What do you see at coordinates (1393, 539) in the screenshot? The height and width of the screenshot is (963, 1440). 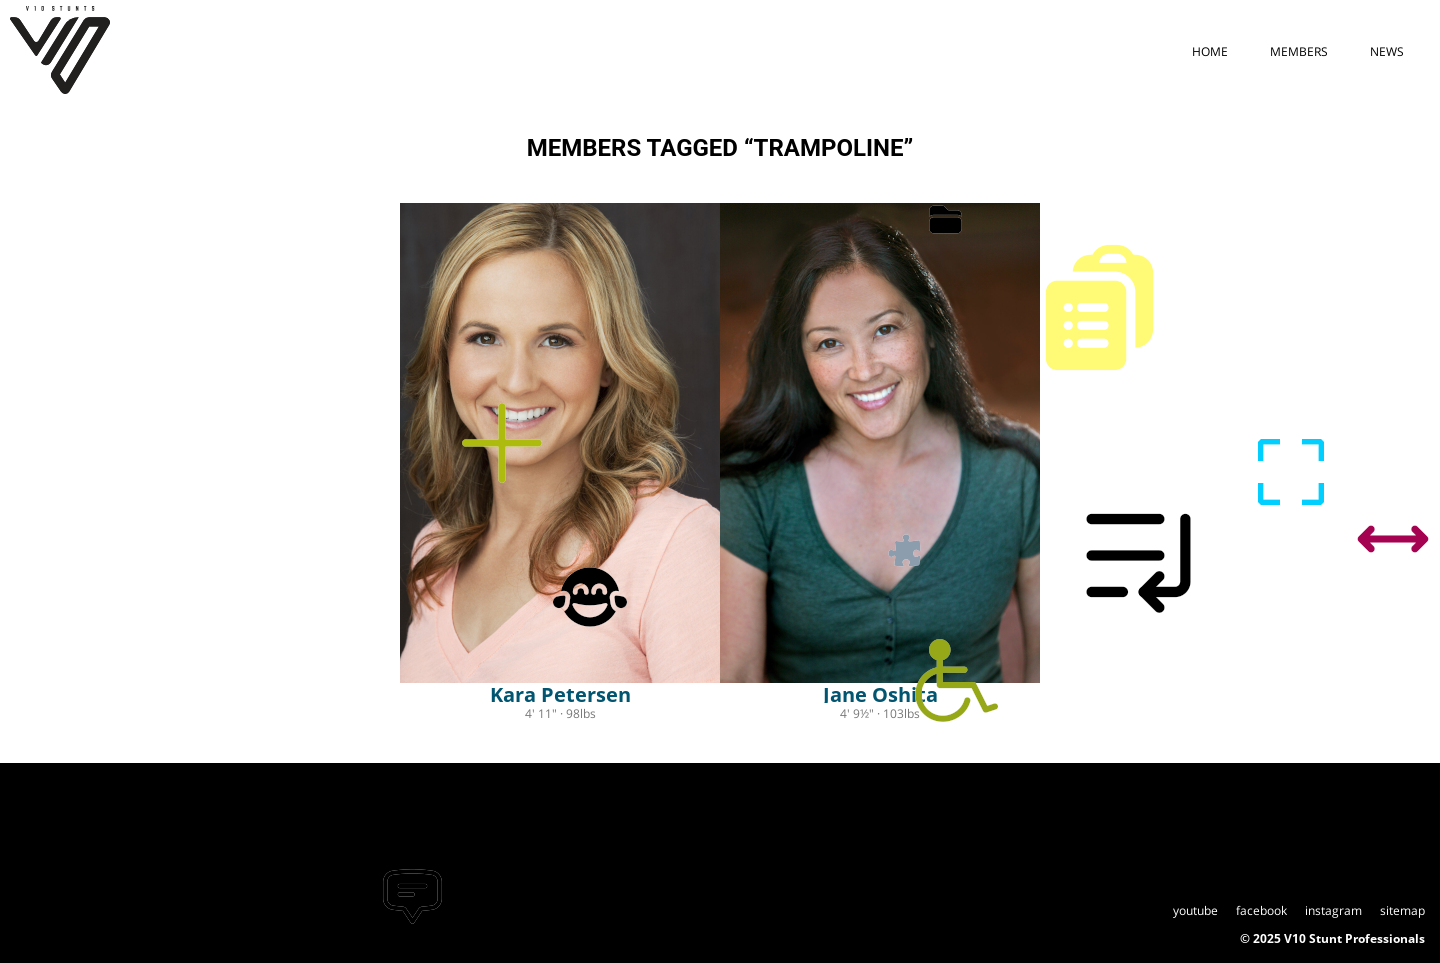 I see `adjust width or resize horizontally` at bounding box center [1393, 539].